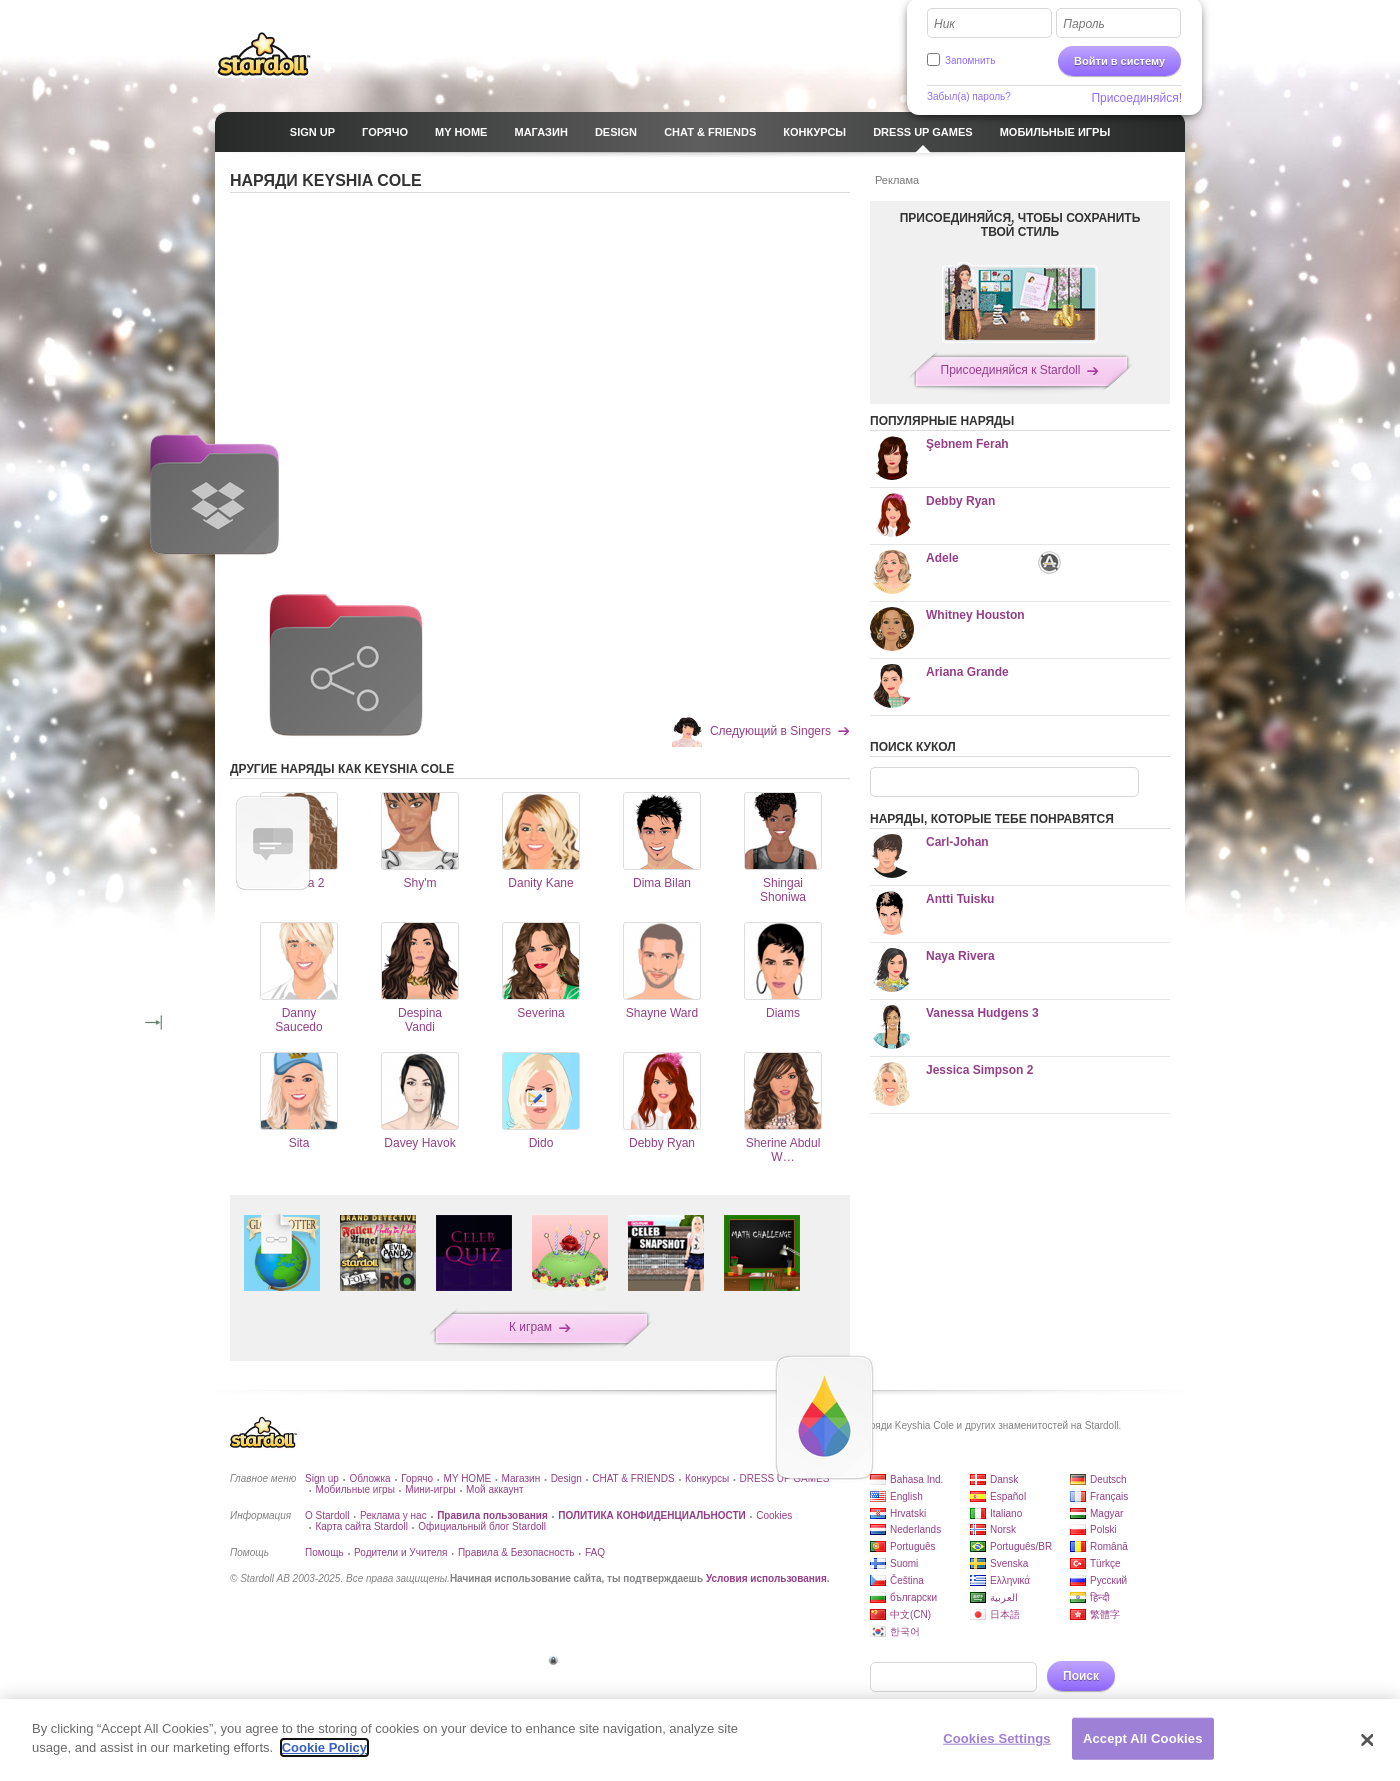  Describe the element at coordinates (346, 665) in the screenshot. I see `open your public shared folder` at that location.